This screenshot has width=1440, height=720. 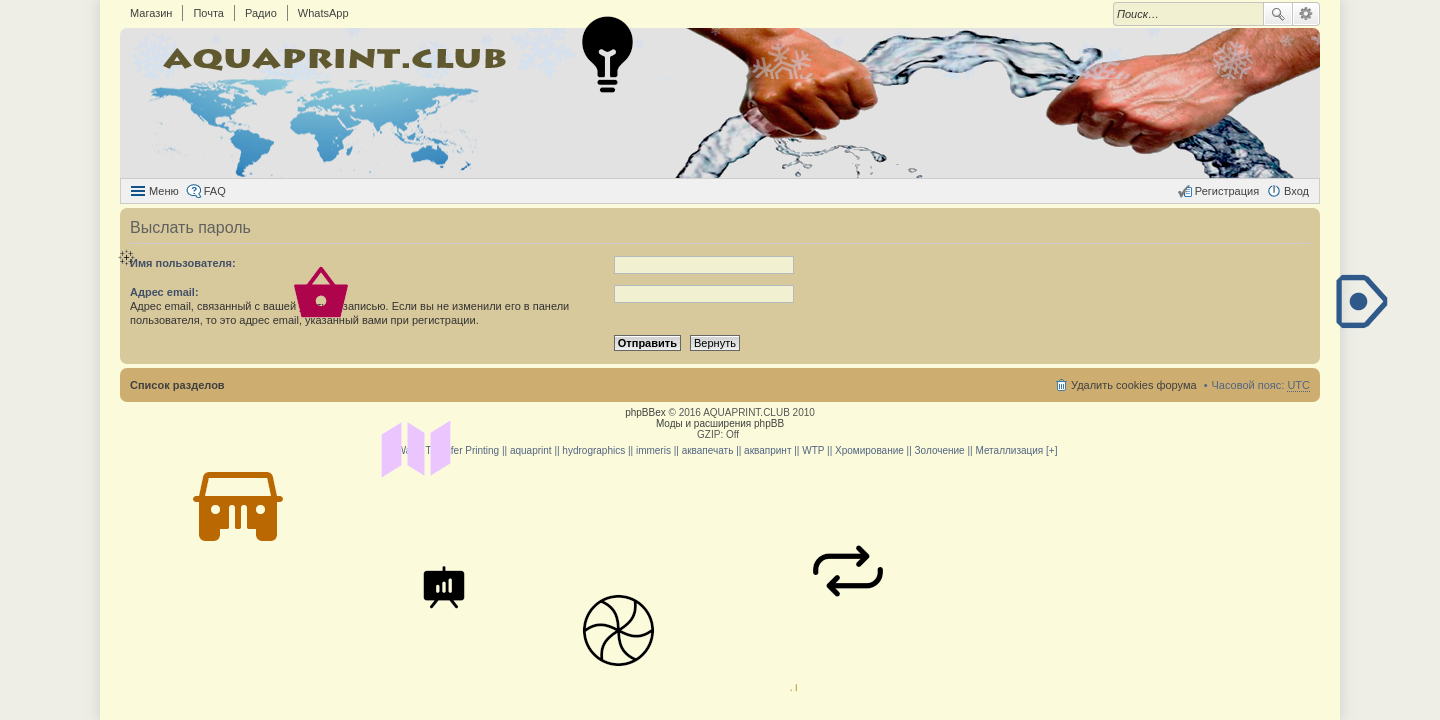 What do you see at coordinates (618, 630) in the screenshot?
I see `loading content in progress` at bounding box center [618, 630].